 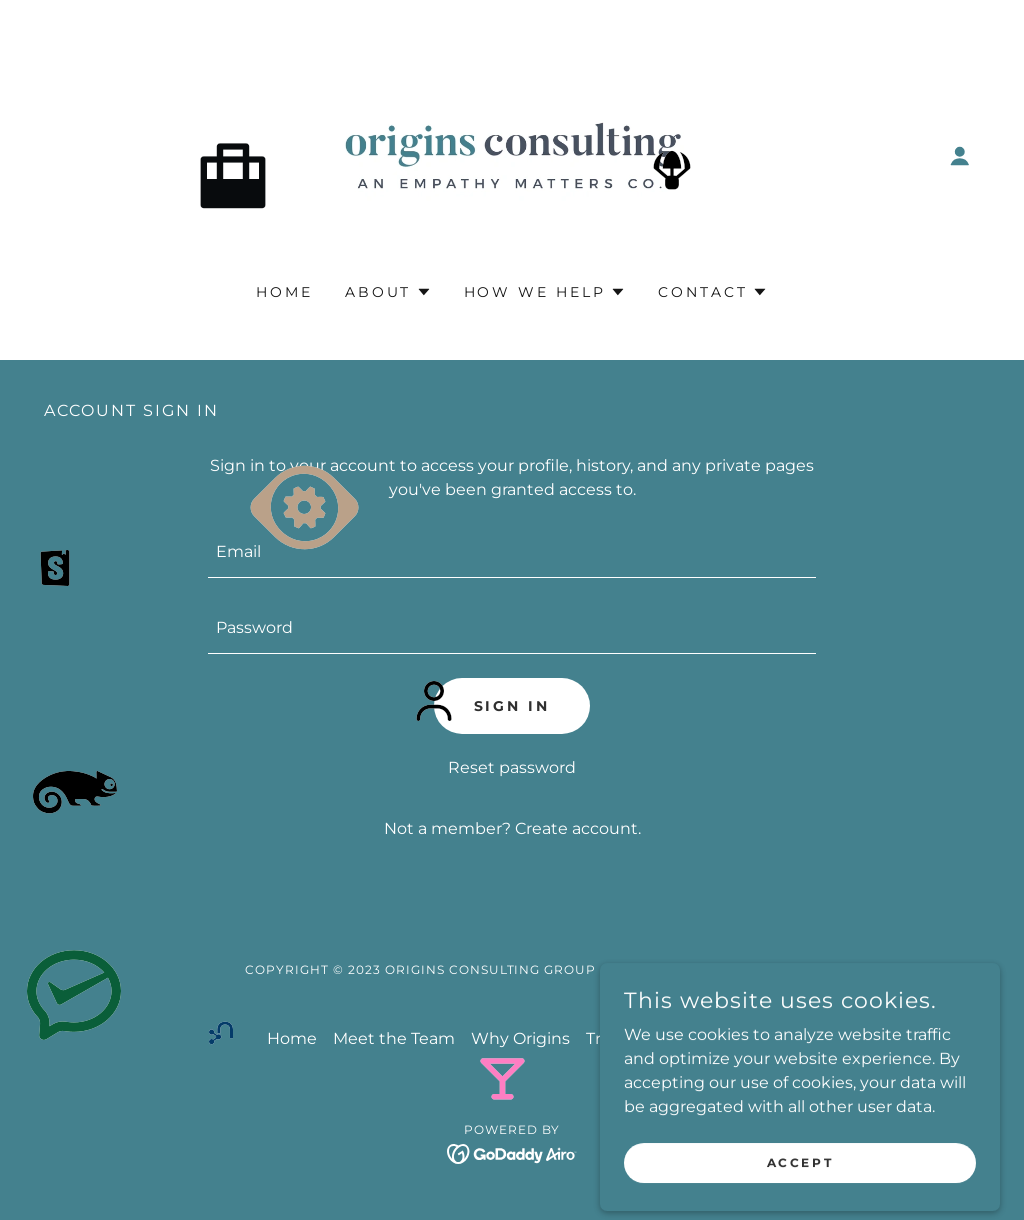 I want to click on neo4j graph database logo, so click(x=221, y=1033).